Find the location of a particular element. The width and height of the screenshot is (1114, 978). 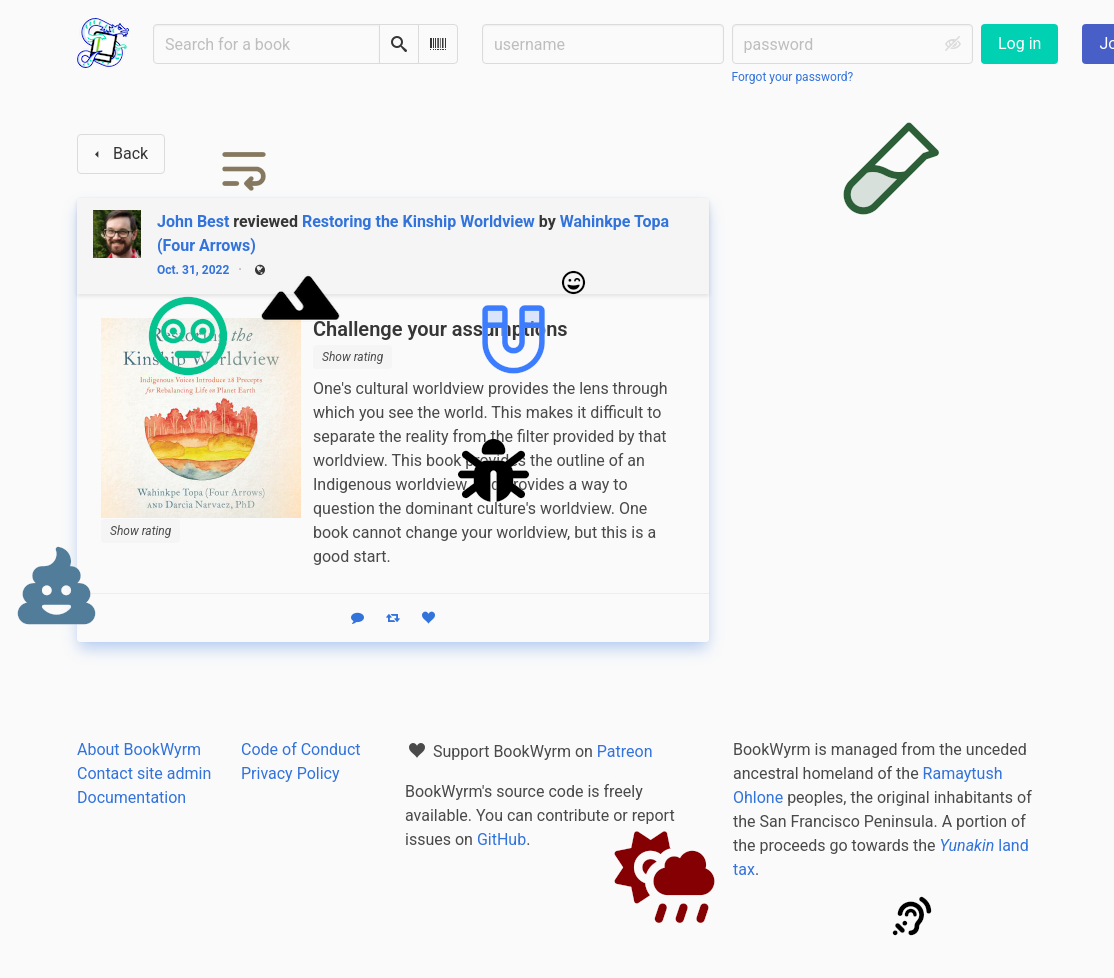

enable accessibility audio features is located at coordinates (912, 916).